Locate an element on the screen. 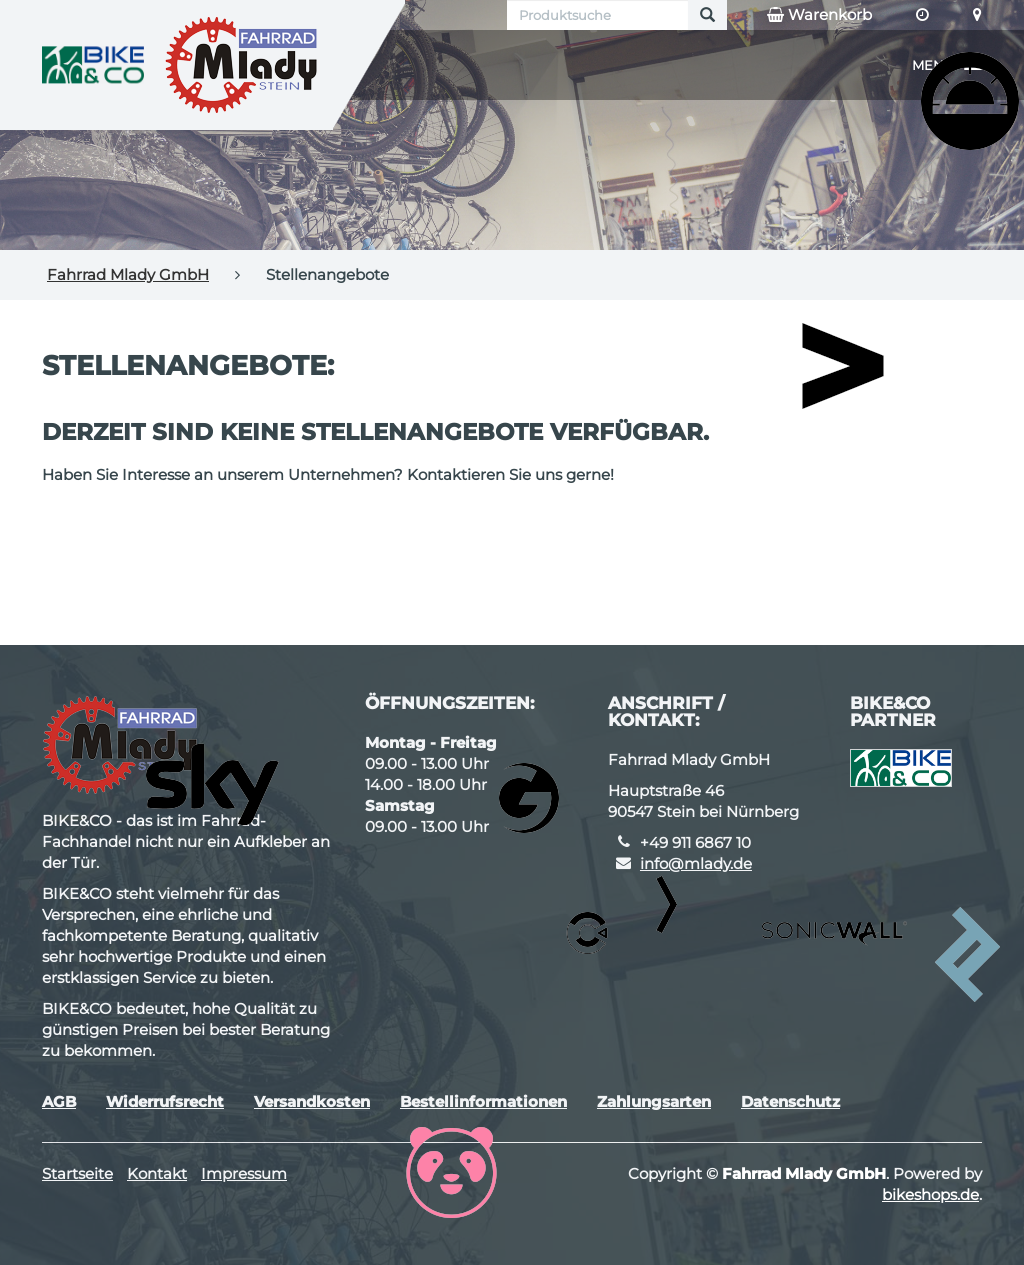  construct 3 game development software logo is located at coordinates (587, 933).